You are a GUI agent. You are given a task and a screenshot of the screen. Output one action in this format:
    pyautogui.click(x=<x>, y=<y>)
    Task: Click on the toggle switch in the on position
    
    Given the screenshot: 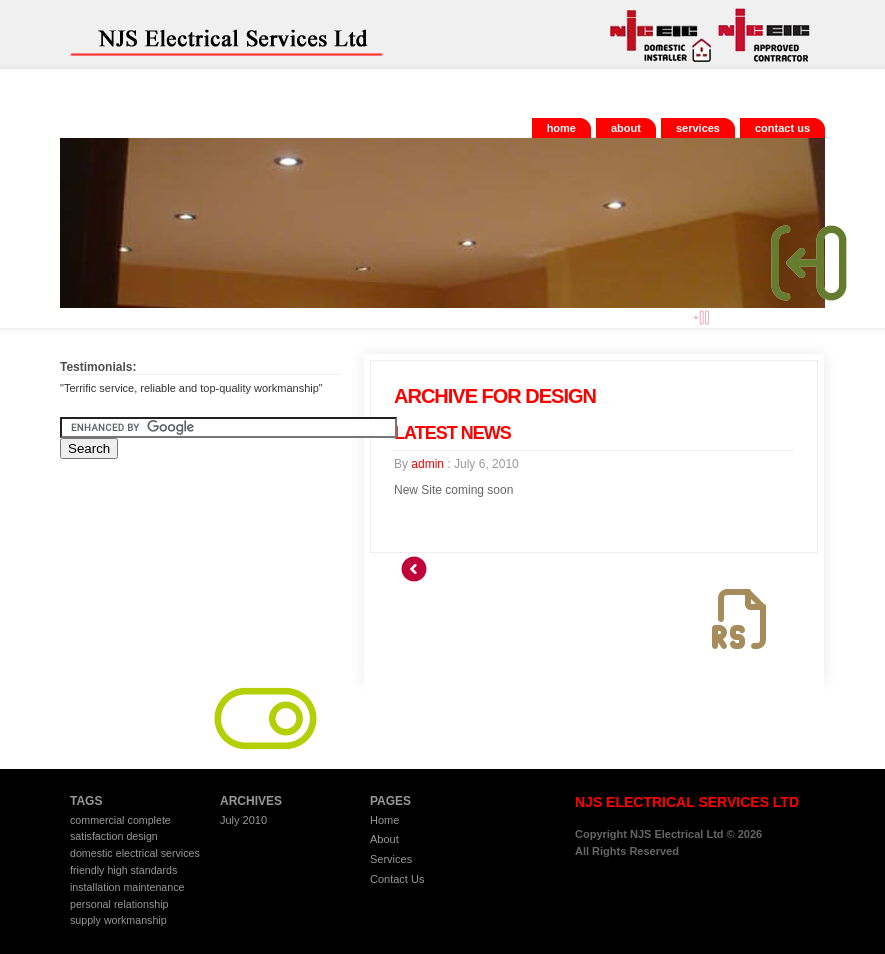 What is the action you would take?
    pyautogui.click(x=265, y=718)
    